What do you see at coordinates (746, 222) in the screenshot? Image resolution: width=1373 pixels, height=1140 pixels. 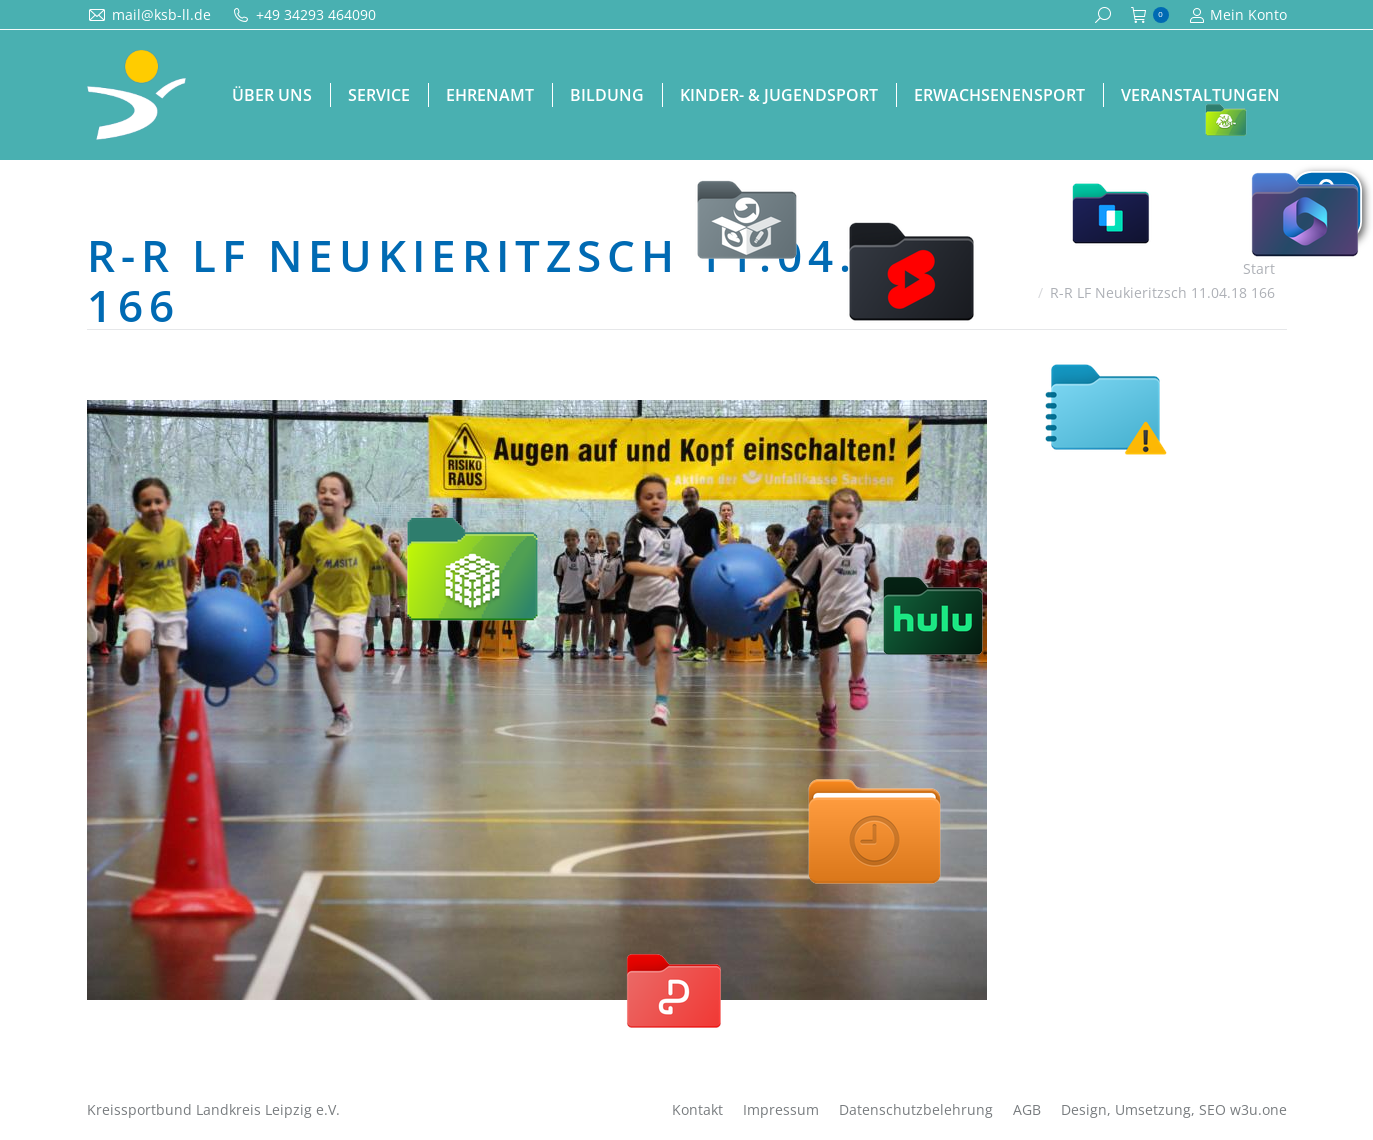 I see `open portableapps folder` at bounding box center [746, 222].